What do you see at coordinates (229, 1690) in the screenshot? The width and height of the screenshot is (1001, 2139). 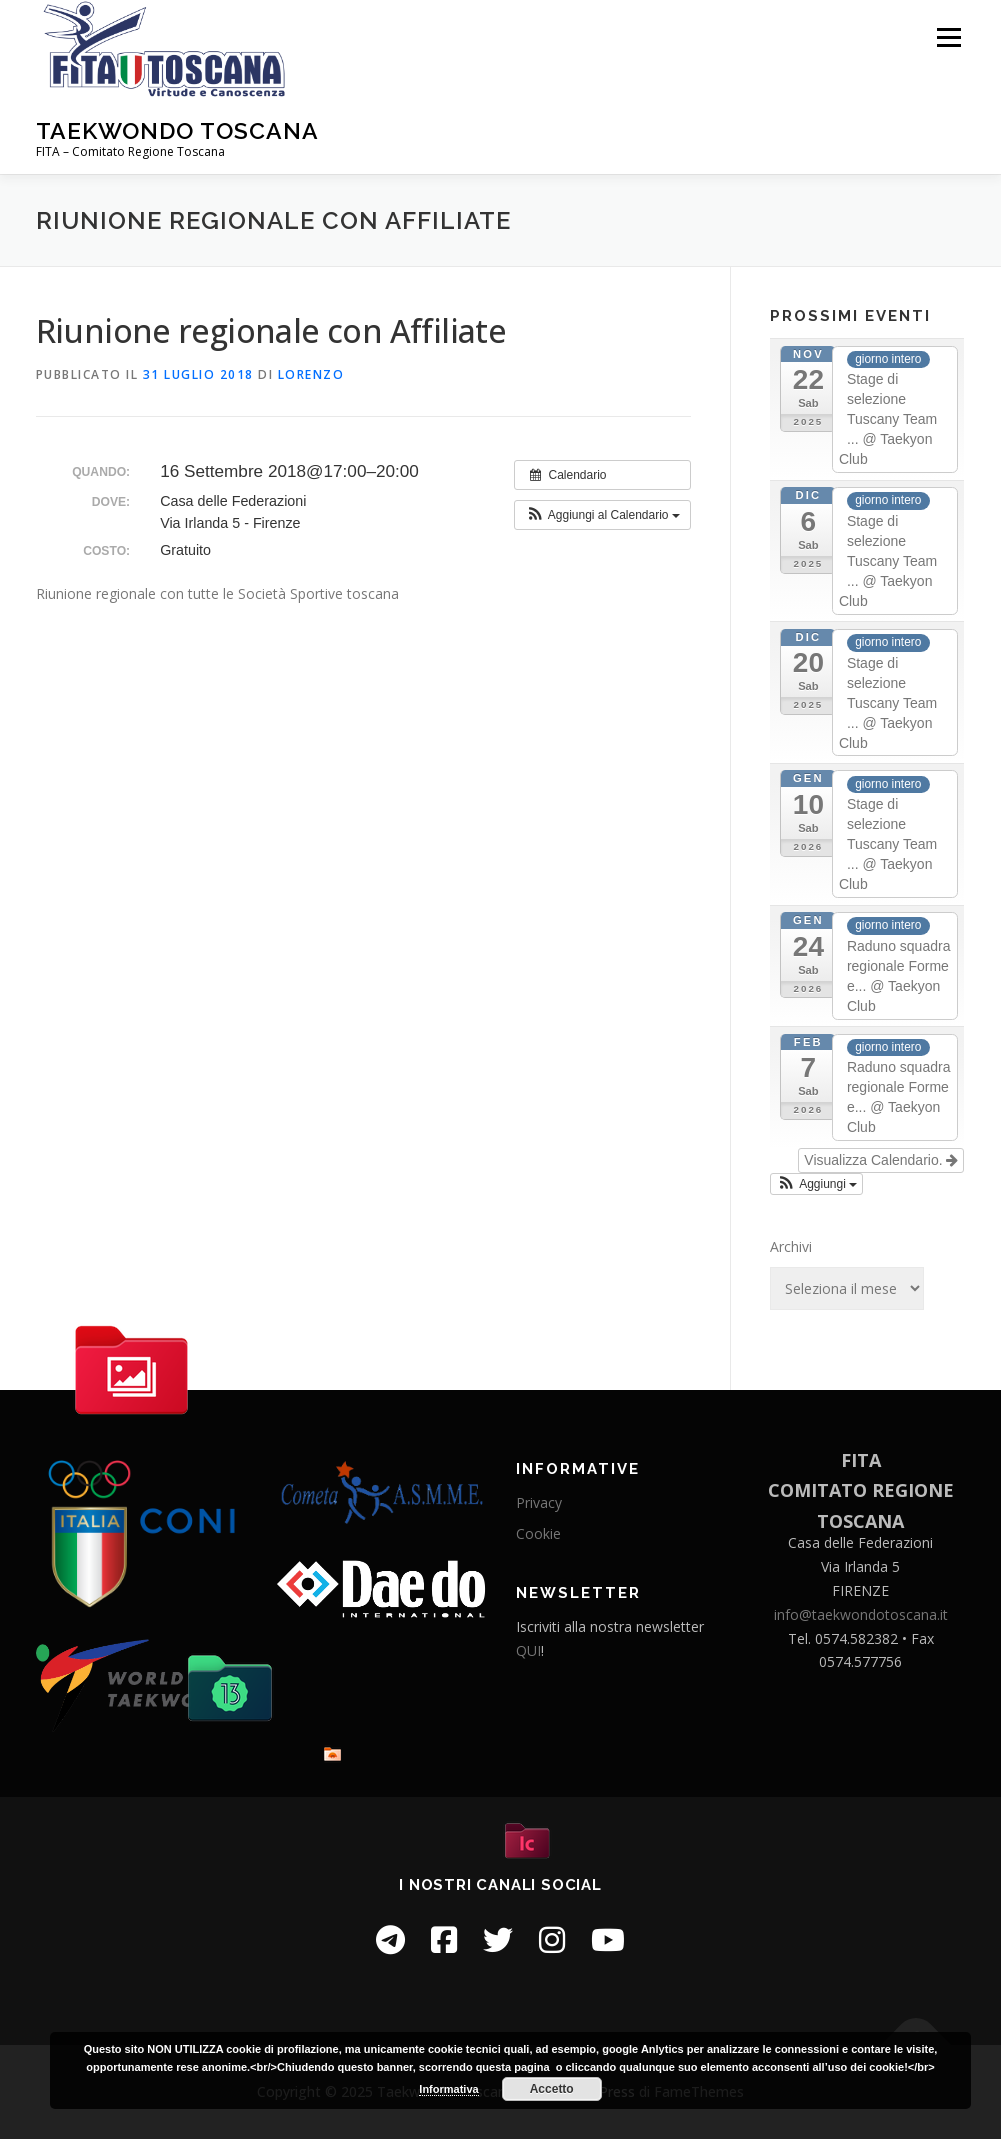 I see `folder containing android 13 related files` at bounding box center [229, 1690].